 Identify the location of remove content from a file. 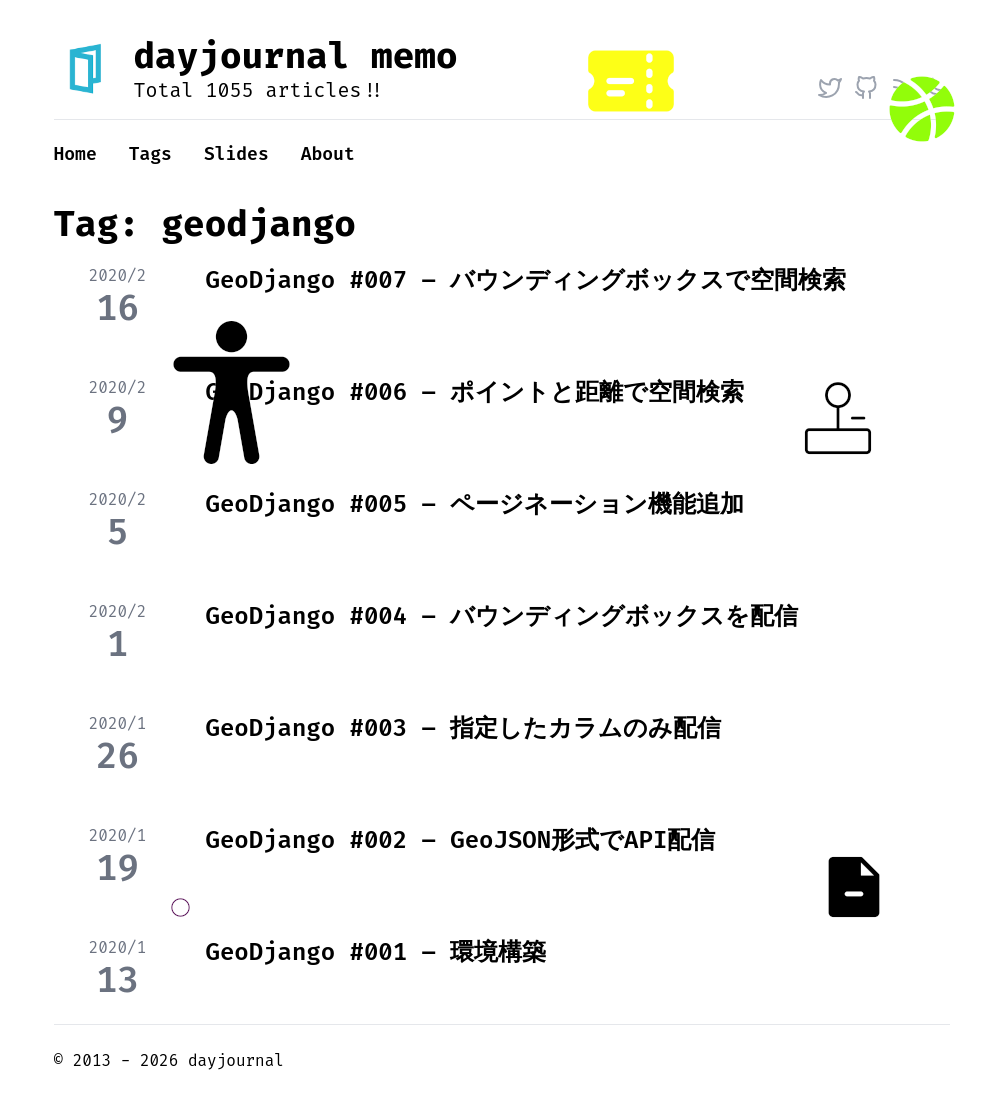
(854, 887).